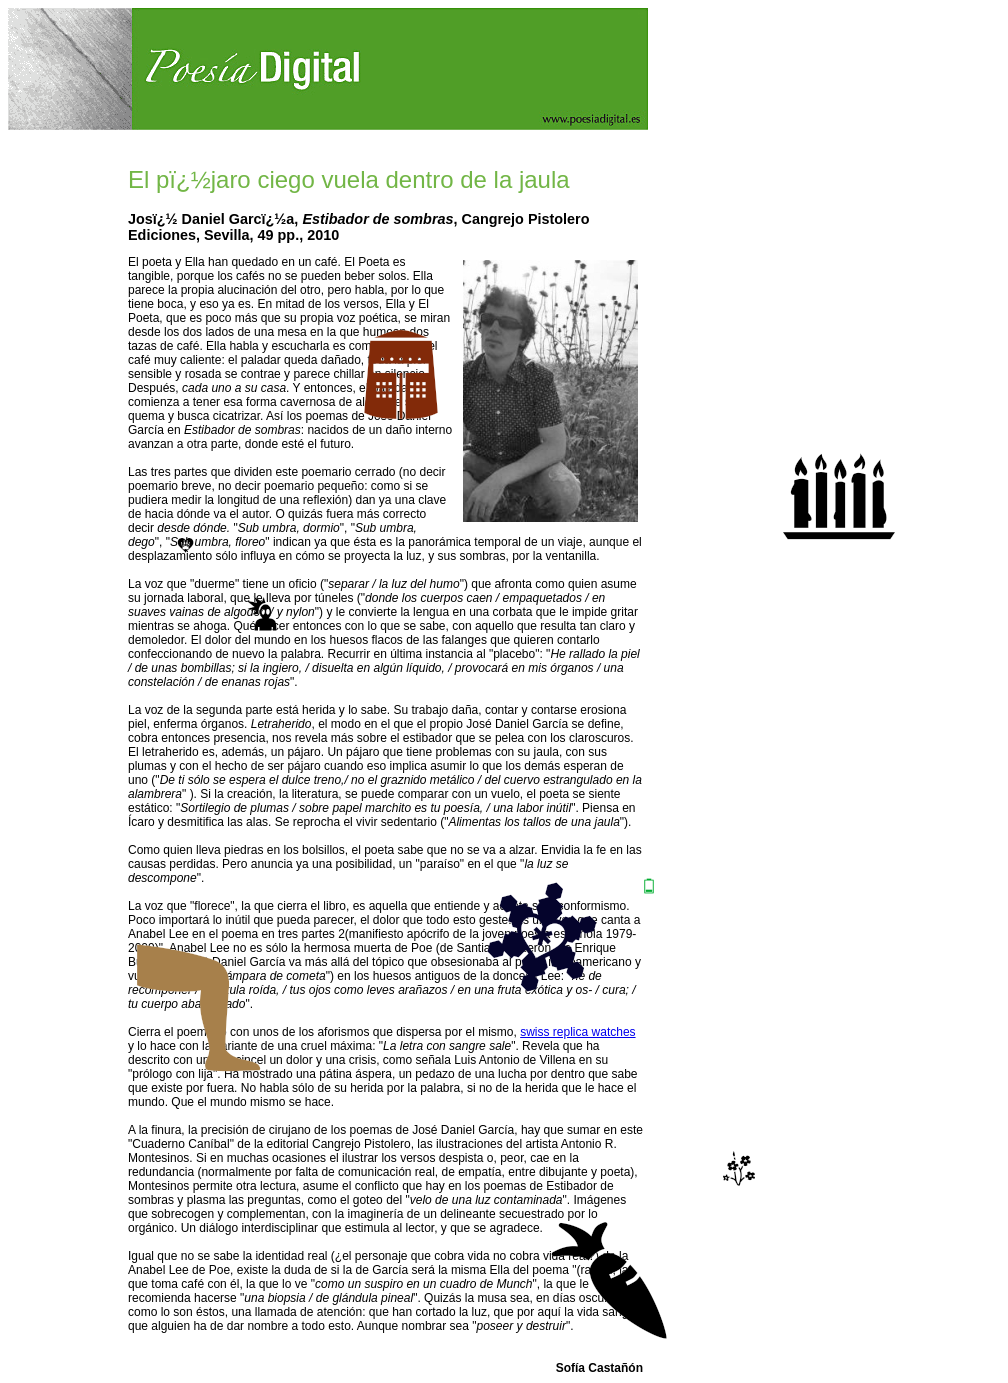  Describe the element at coordinates (649, 886) in the screenshot. I see `indicates low battery level at 25%` at that location.